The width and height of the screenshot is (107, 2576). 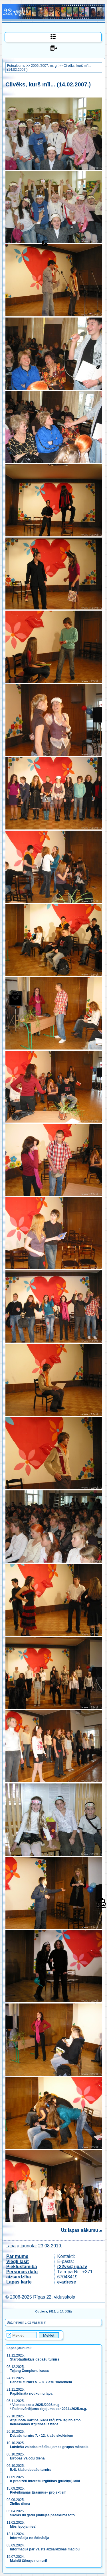 I want to click on get directions by ferry or boat, so click(x=101, y=1903).